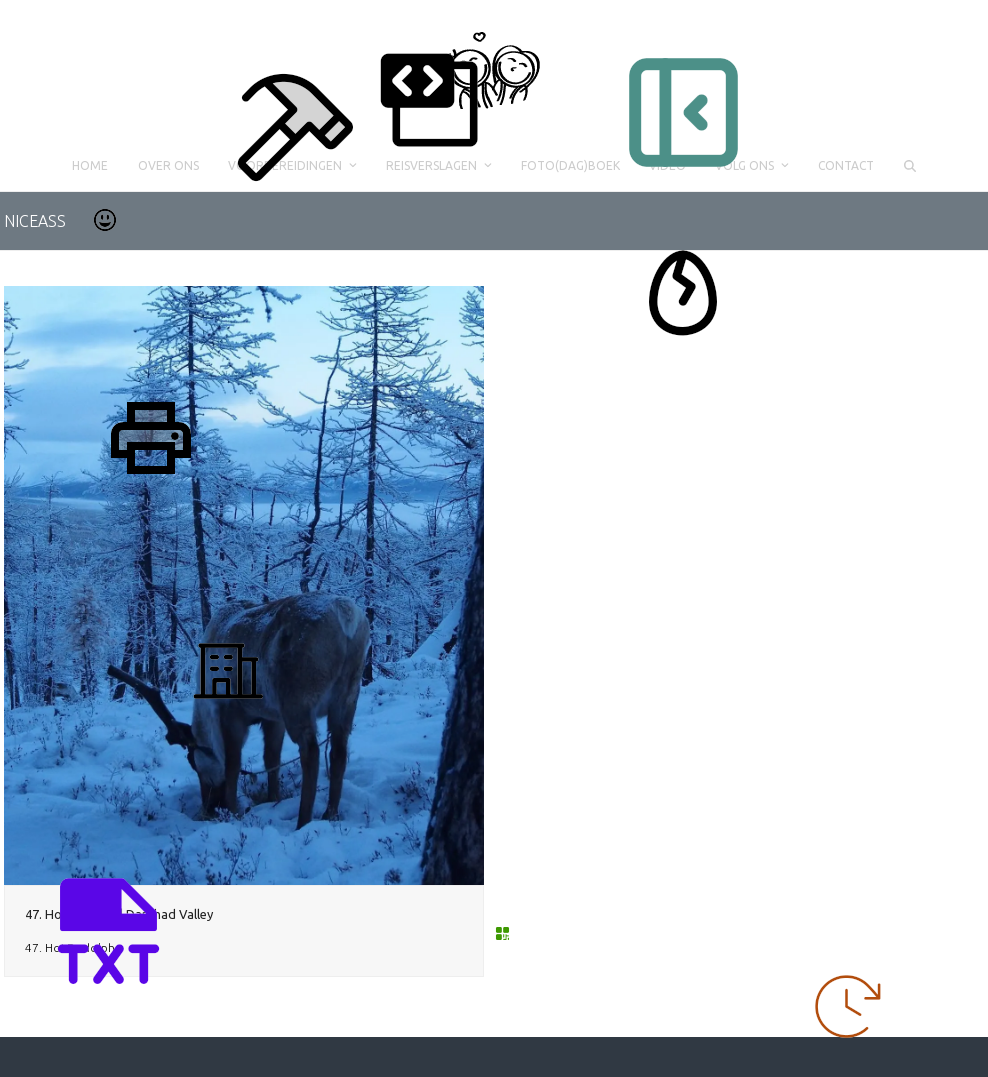  What do you see at coordinates (683, 112) in the screenshot?
I see `collapse the left sidebar` at bounding box center [683, 112].